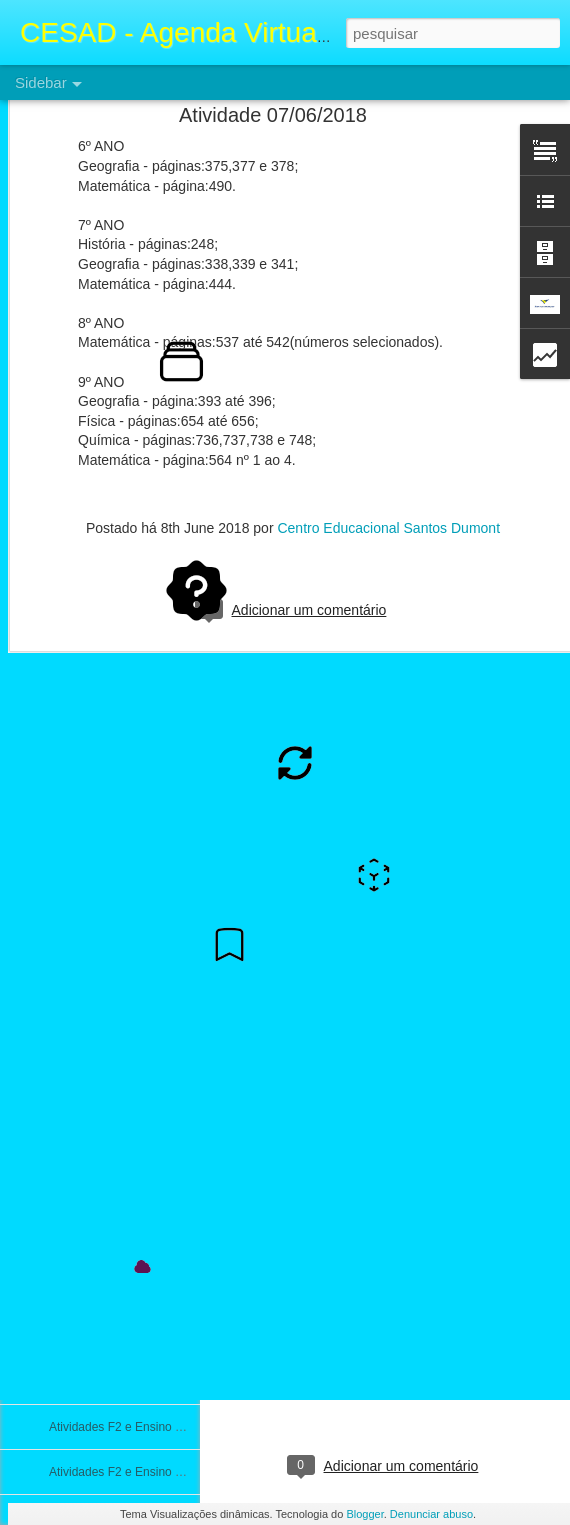  Describe the element at coordinates (181, 361) in the screenshot. I see `view stacked layers or cards` at that location.